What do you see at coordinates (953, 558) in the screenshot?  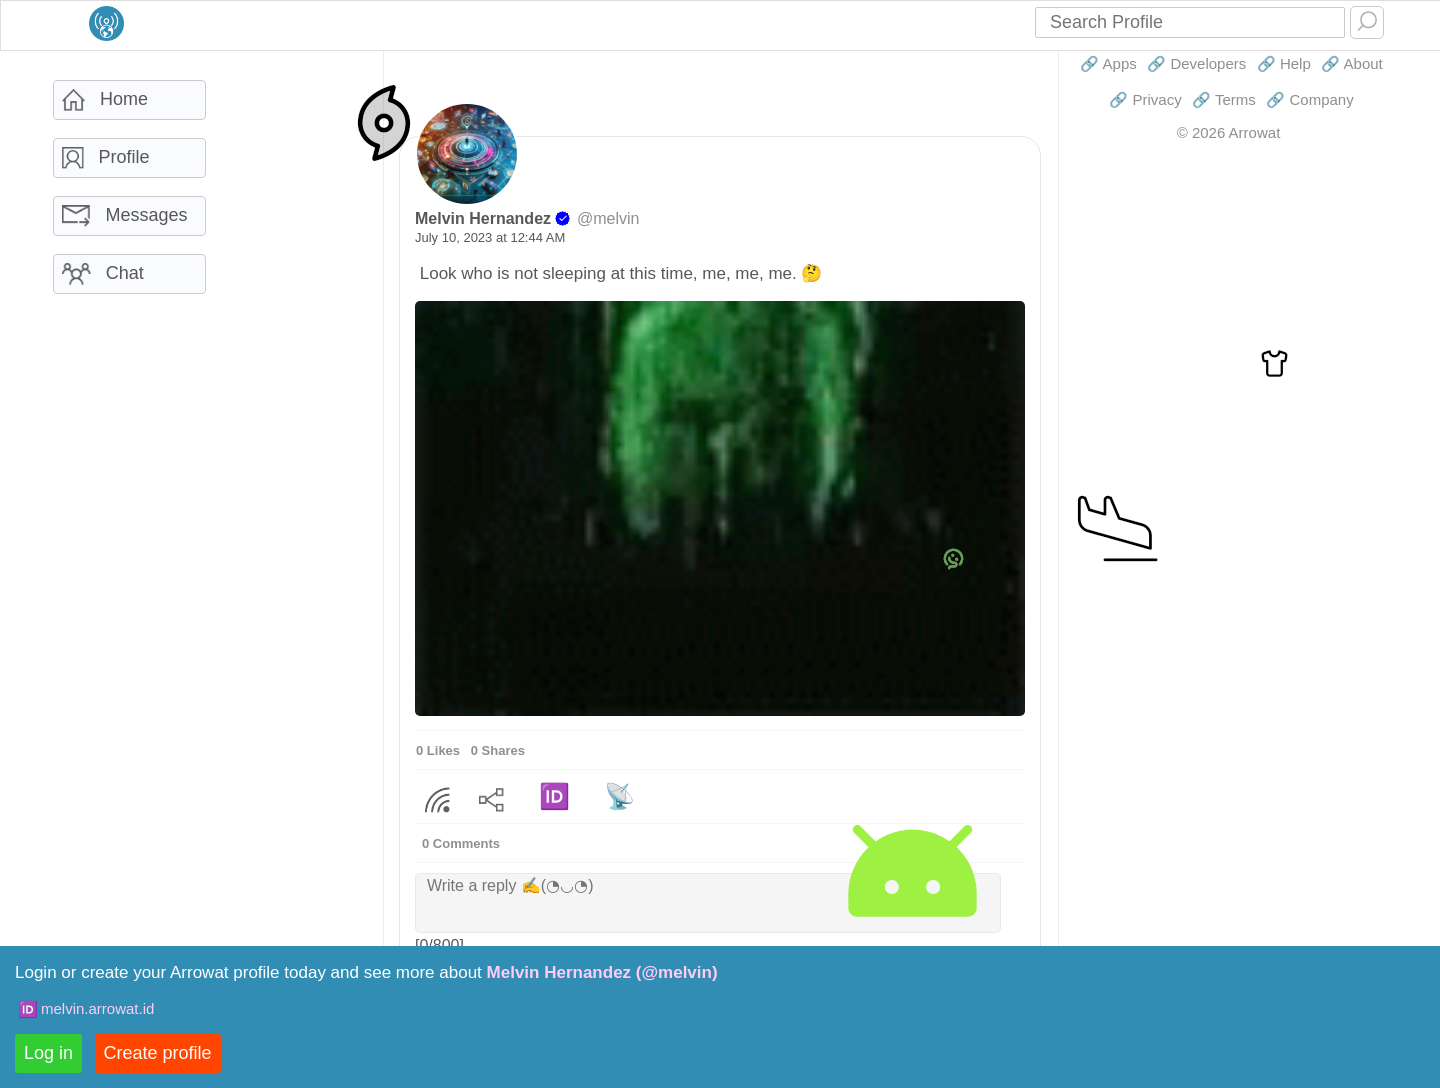 I see `indicates overwhelmed or stressed state` at bounding box center [953, 558].